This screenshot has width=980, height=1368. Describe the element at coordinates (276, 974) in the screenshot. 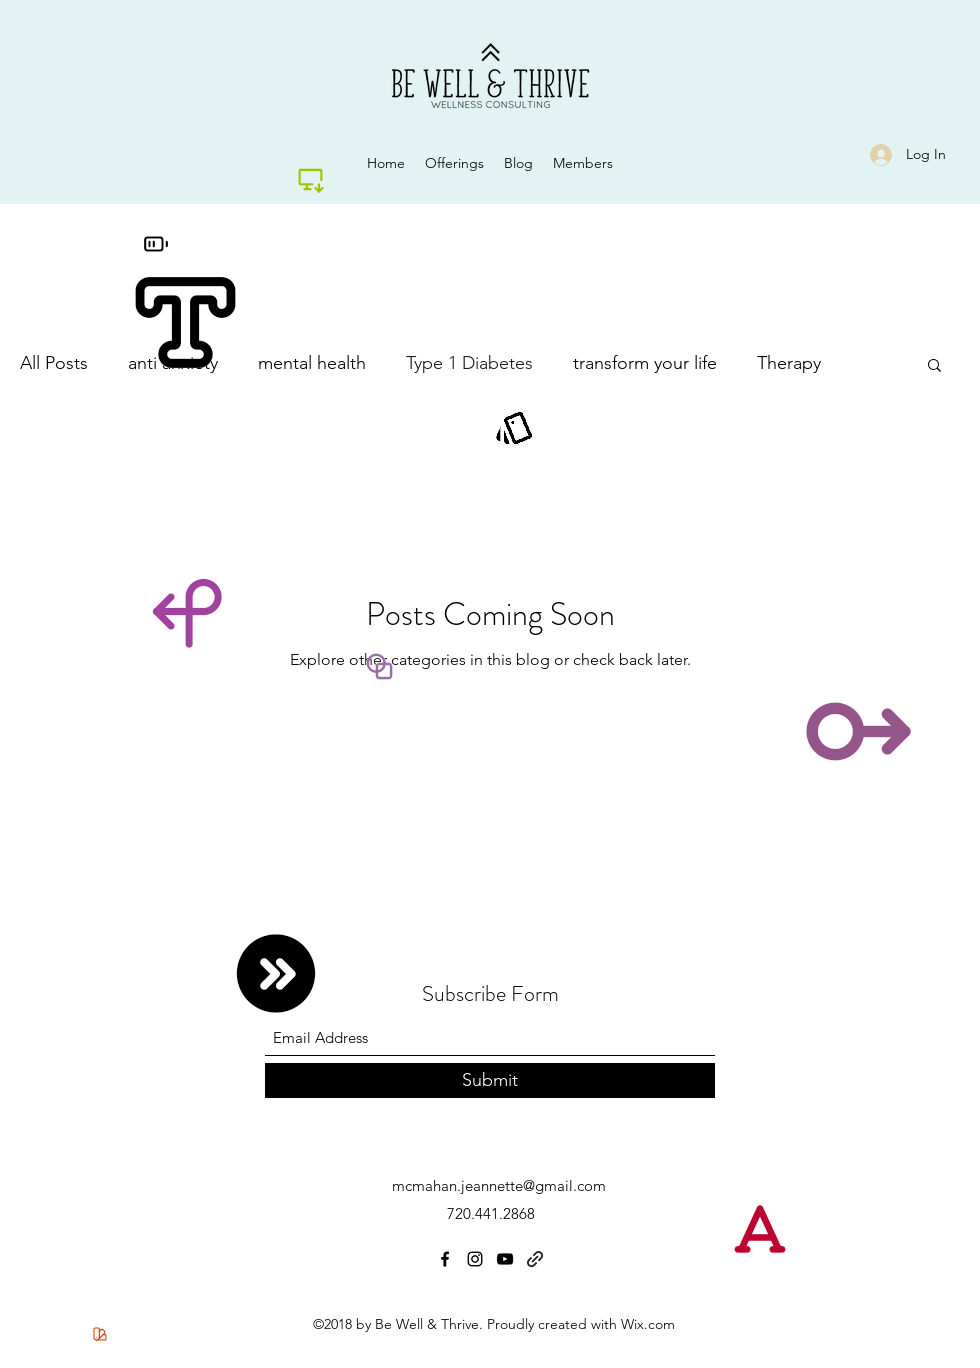

I see `skip forward or advance to next item` at that location.